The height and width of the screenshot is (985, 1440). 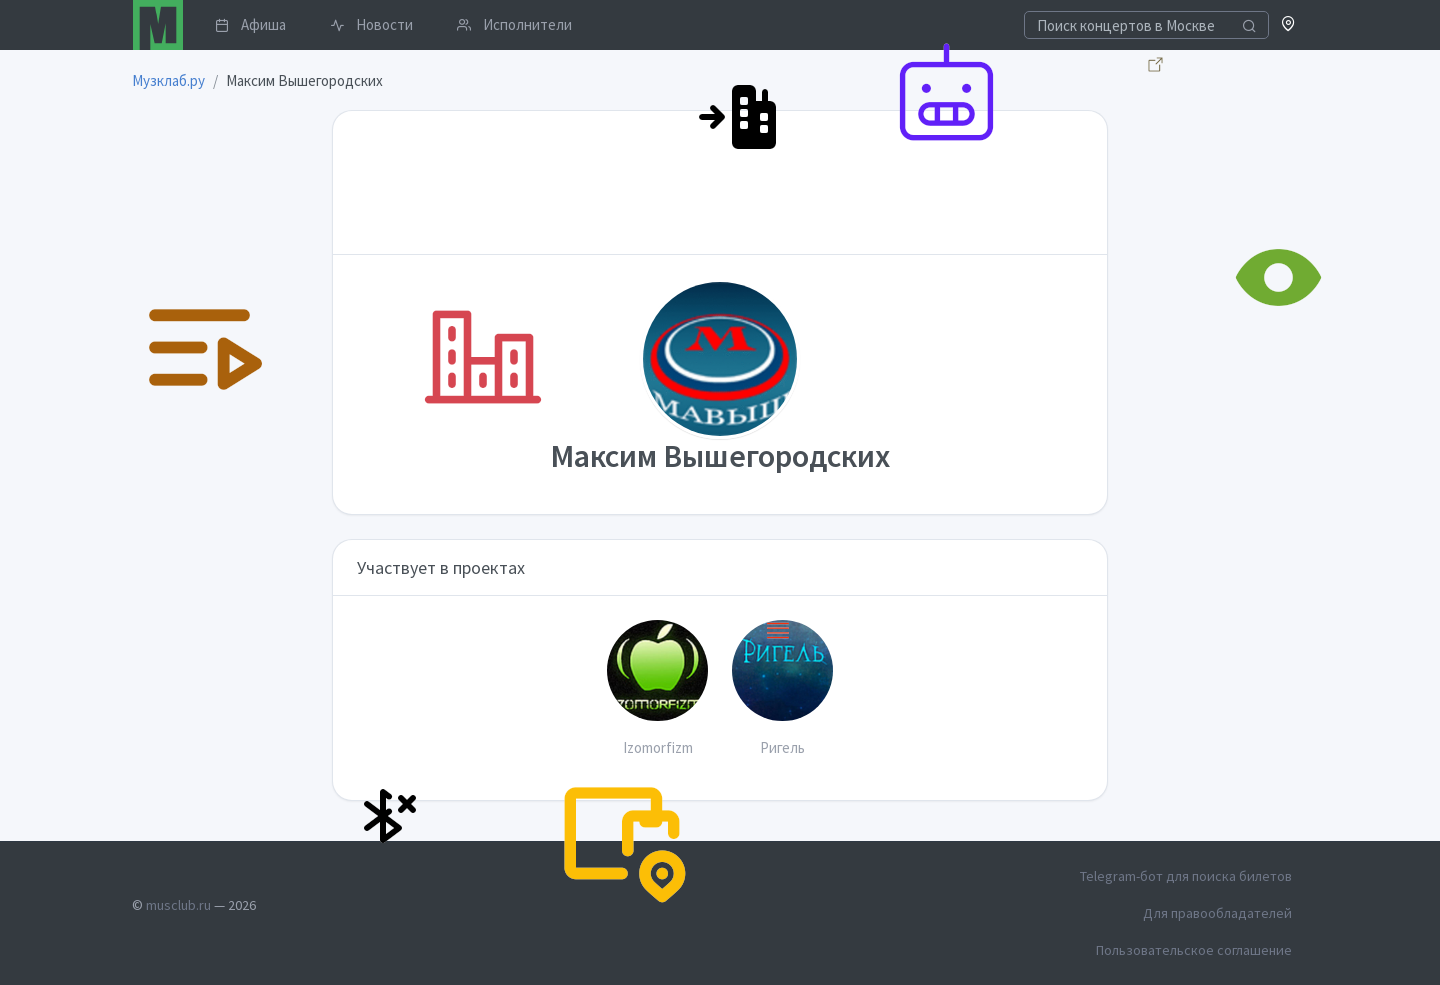 I want to click on bluetooth connection disabled or unavailable, so click(x=387, y=816).